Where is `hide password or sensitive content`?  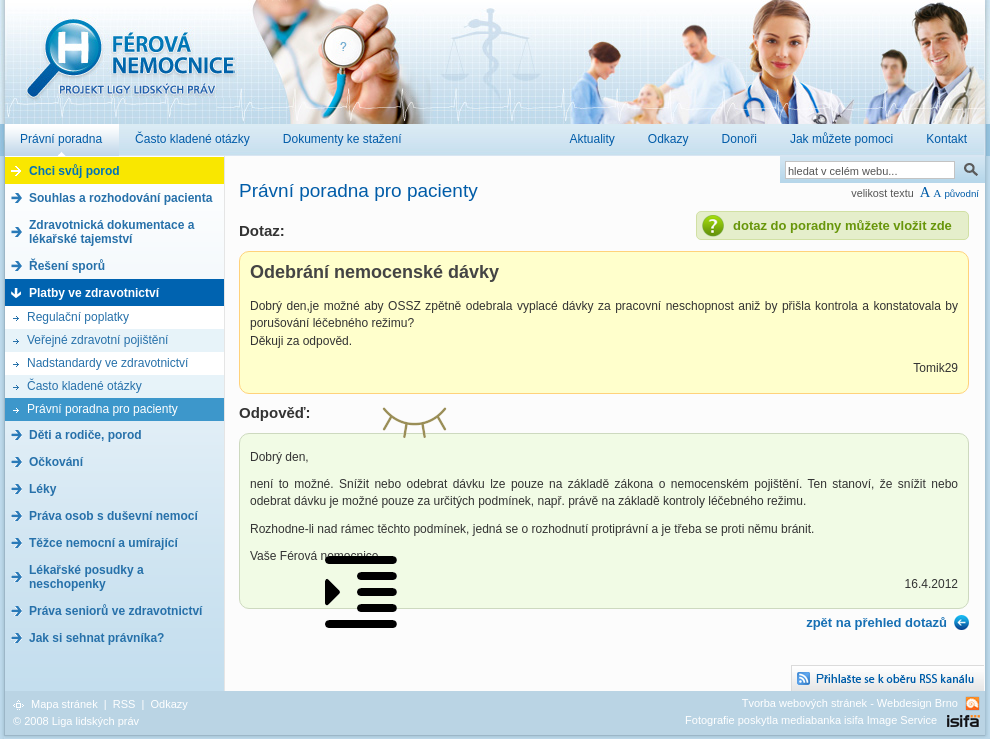 hide password or sensitive content is located at coordinates (414, 416).